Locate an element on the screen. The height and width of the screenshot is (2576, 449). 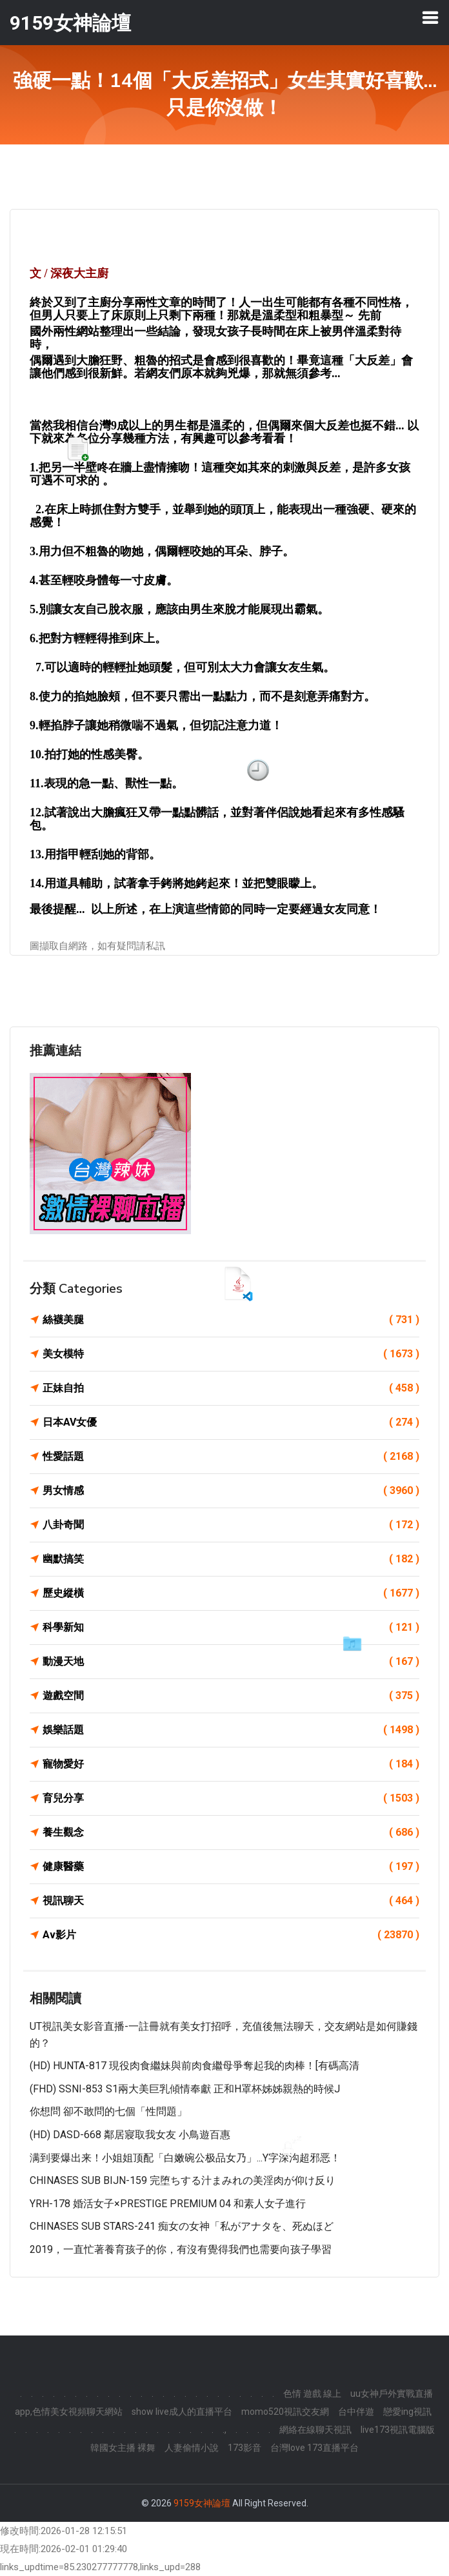
open a Java file in Visual Studio Code is located at coordinates (237, 1284).